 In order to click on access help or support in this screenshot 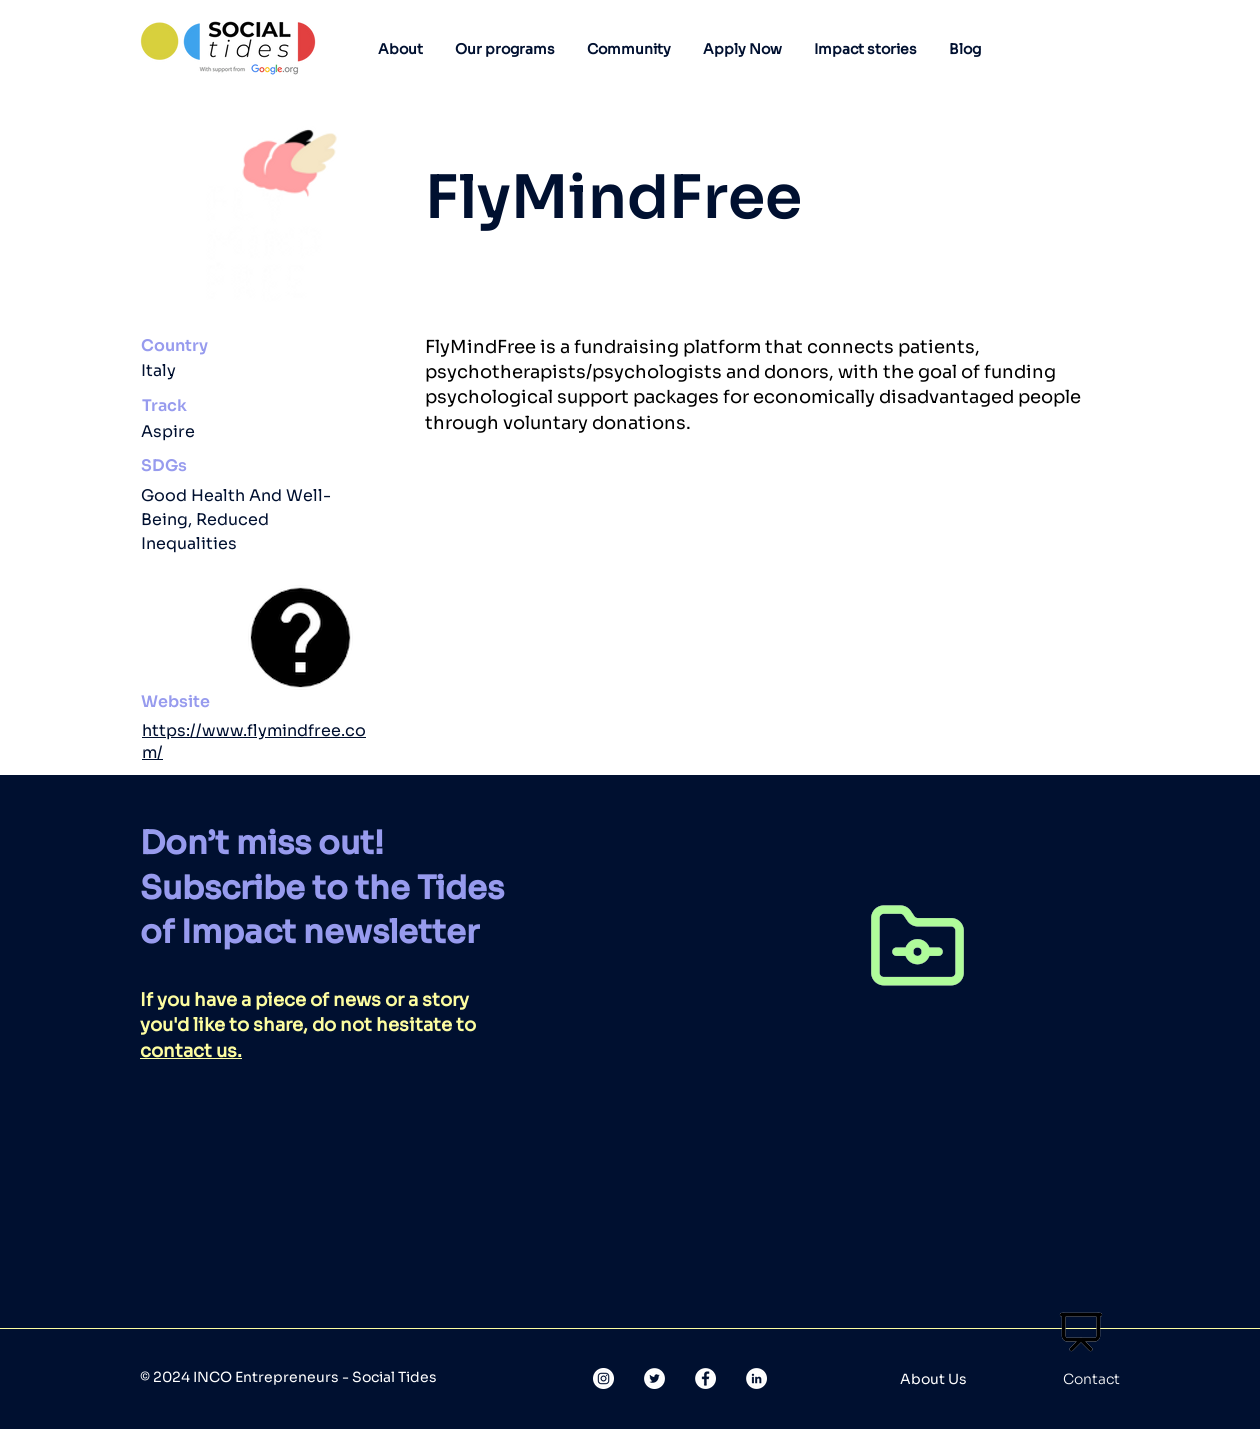, I will do `click(300, 637)`.